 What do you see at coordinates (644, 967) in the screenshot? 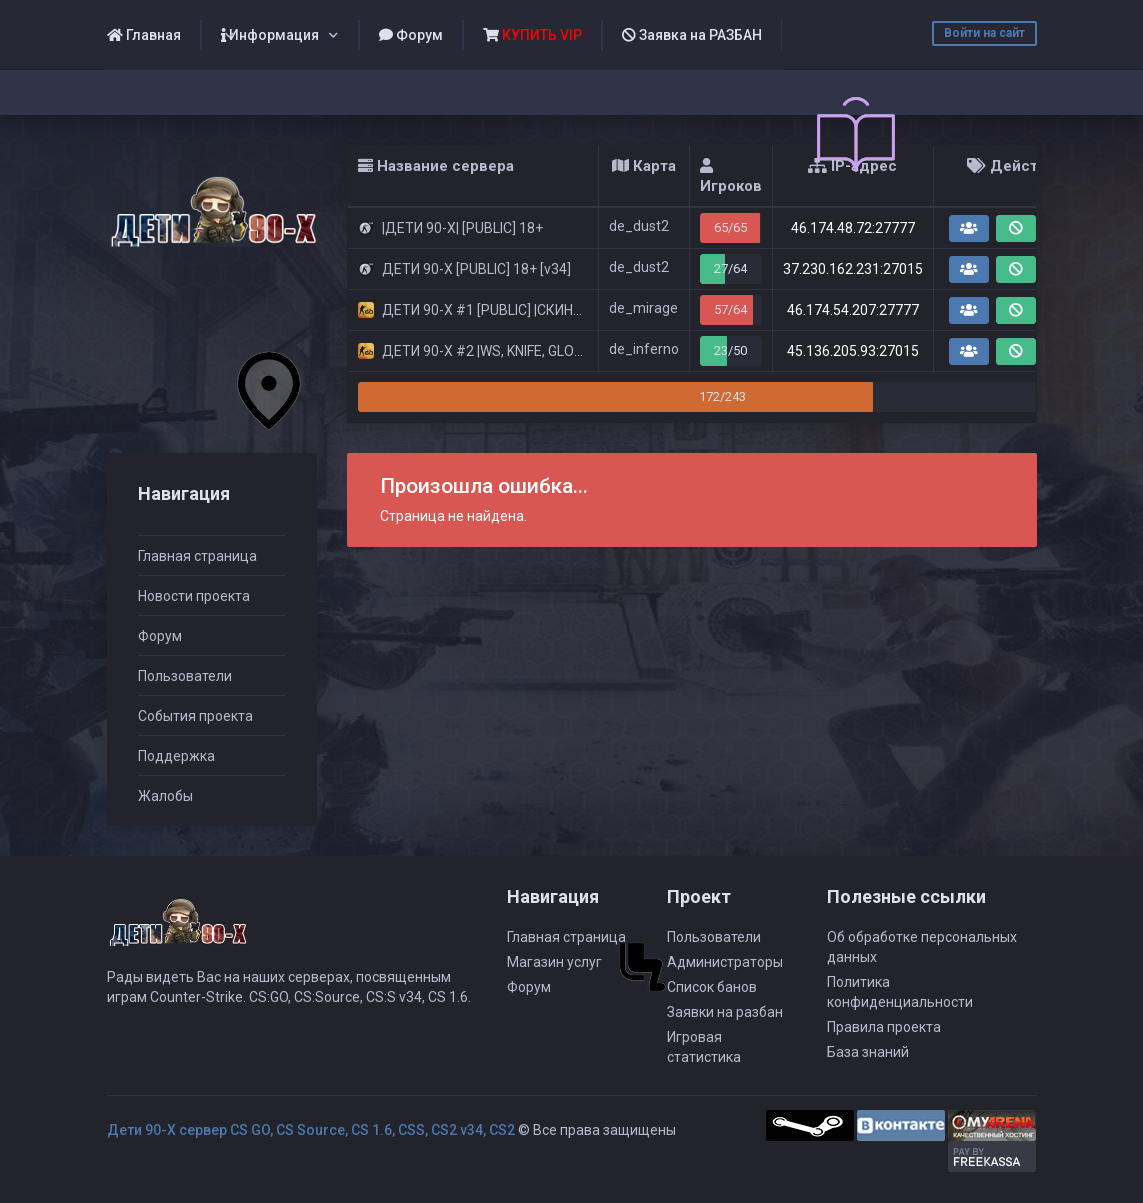
I see `indicates reduced legroom seating option` at bounding box center [644, 967].